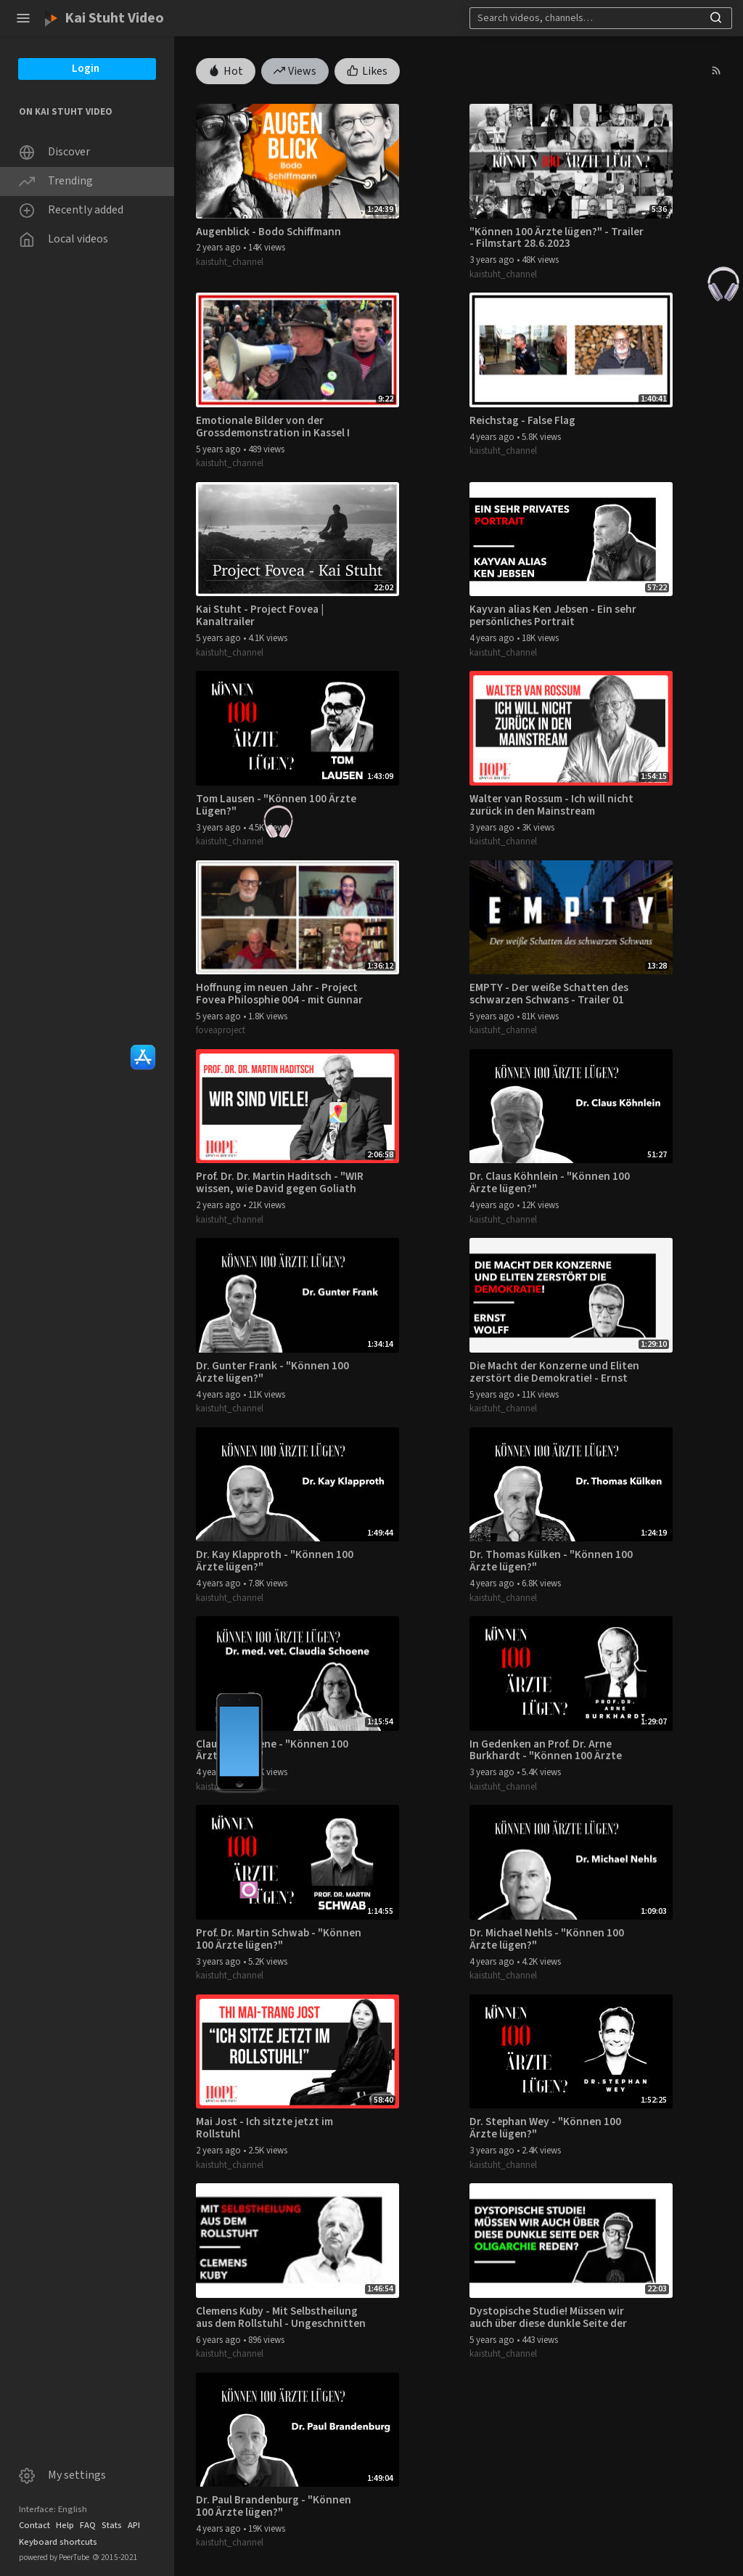 The width and height of the screenshot is (743, 2576). I want to click on bluetooth headphones connected, so click(278, 821).